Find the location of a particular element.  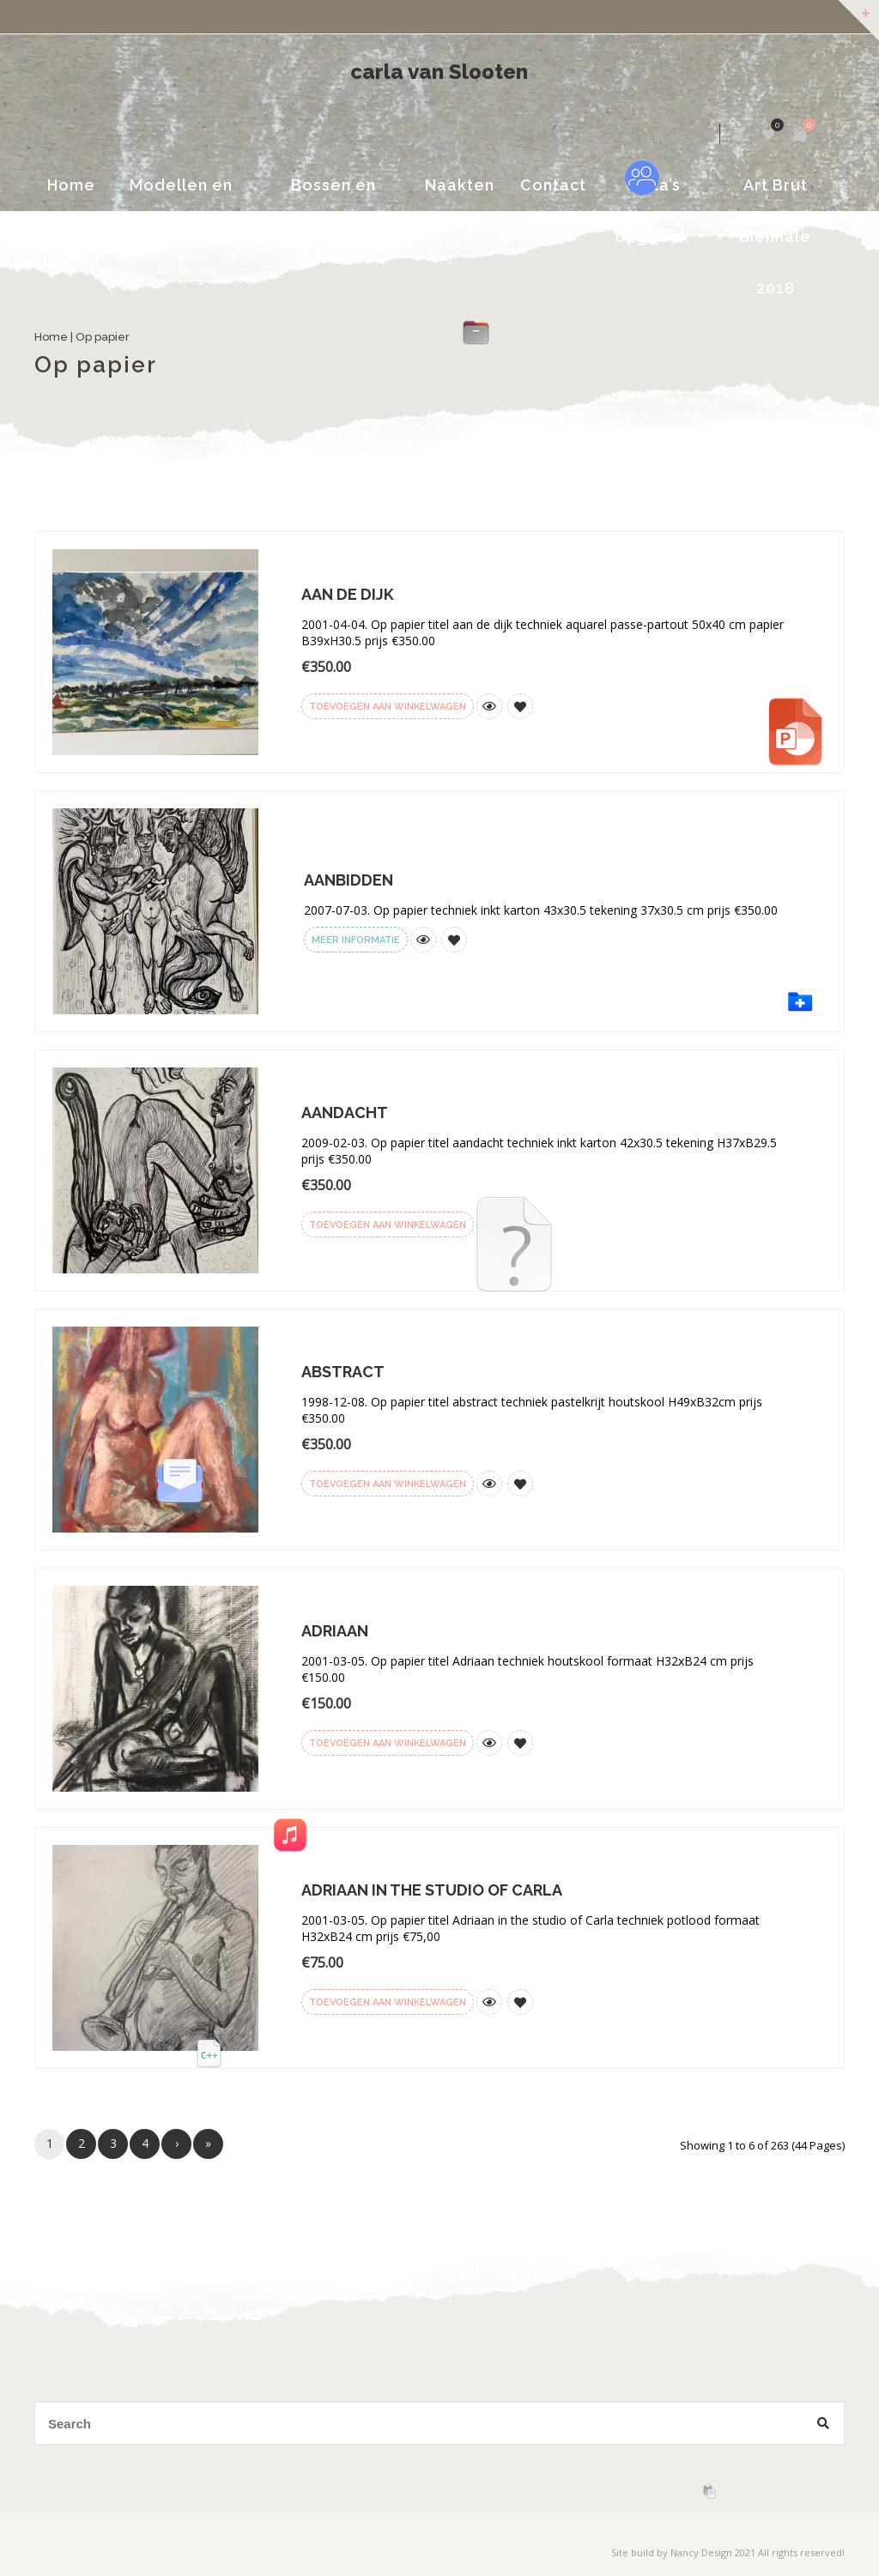

open a PowerPoint presentation file is located at coordinates (795, 731).